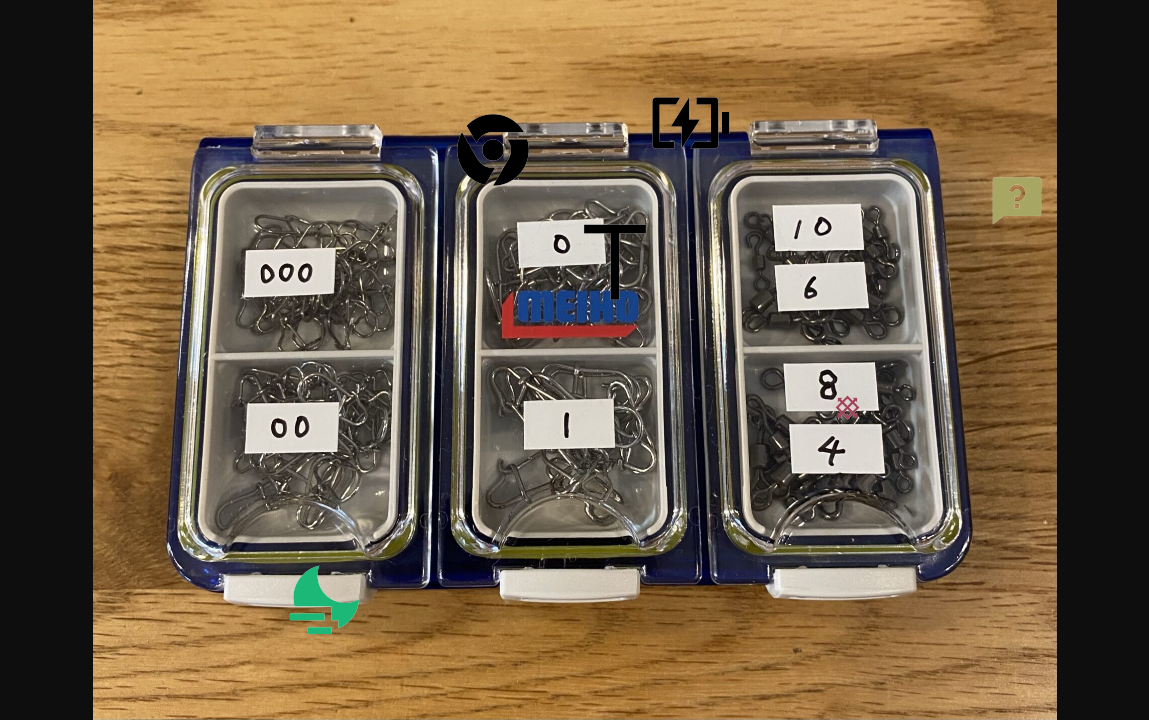 The image size is (1149, 720). What do you see at coordinates (847, 407) in the screenshot?
I see `centos linux operating system logo` at bounding box center [847, 407].